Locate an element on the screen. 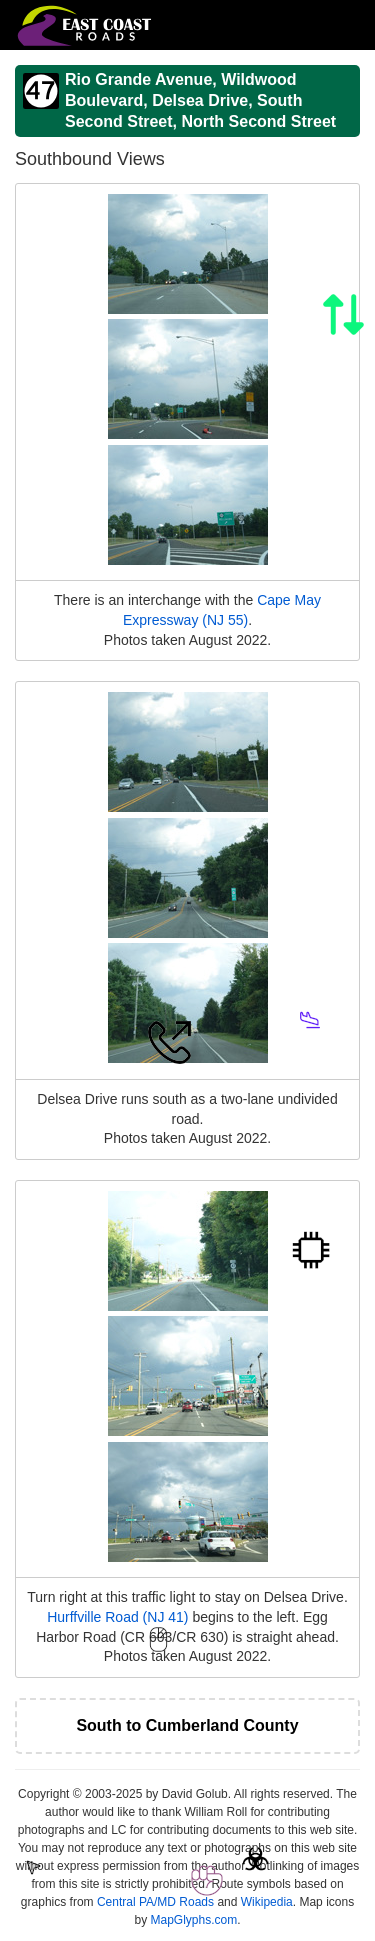 This screenshot has width=375, height=1941. adjust vertical size or height is located at coordinates (343, 314).